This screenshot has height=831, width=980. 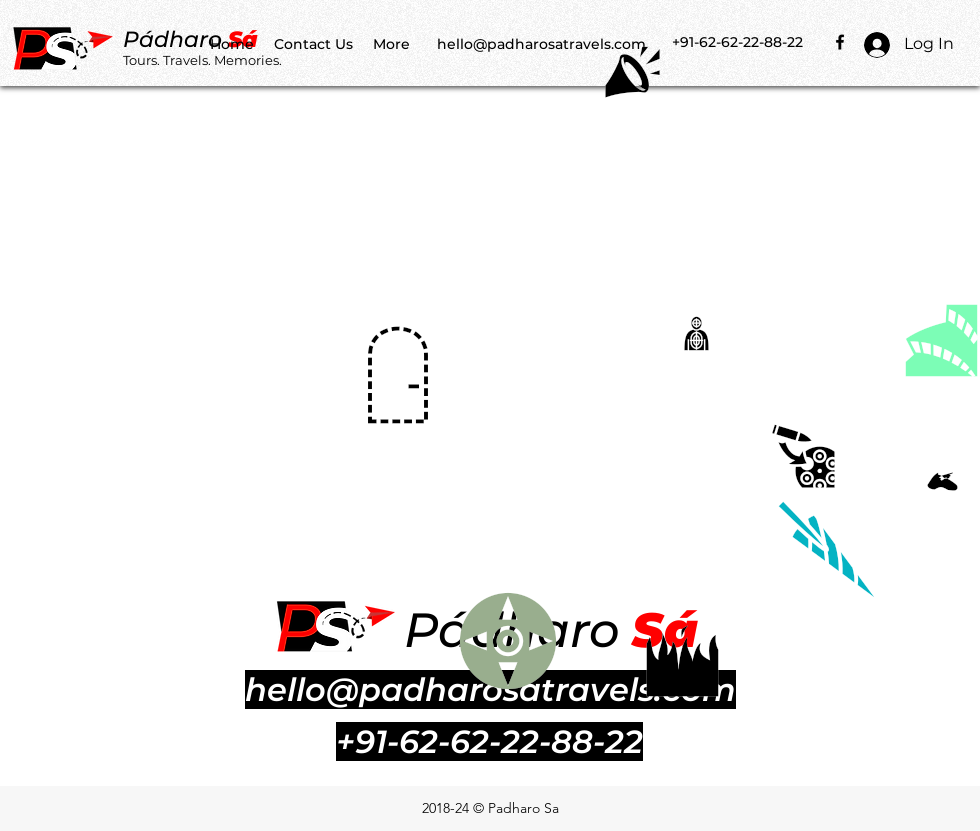 What do you see at coordinates (802, 455) in the screenshot?
I see `reload weapon ammunition` at bounding box center [802, 455].